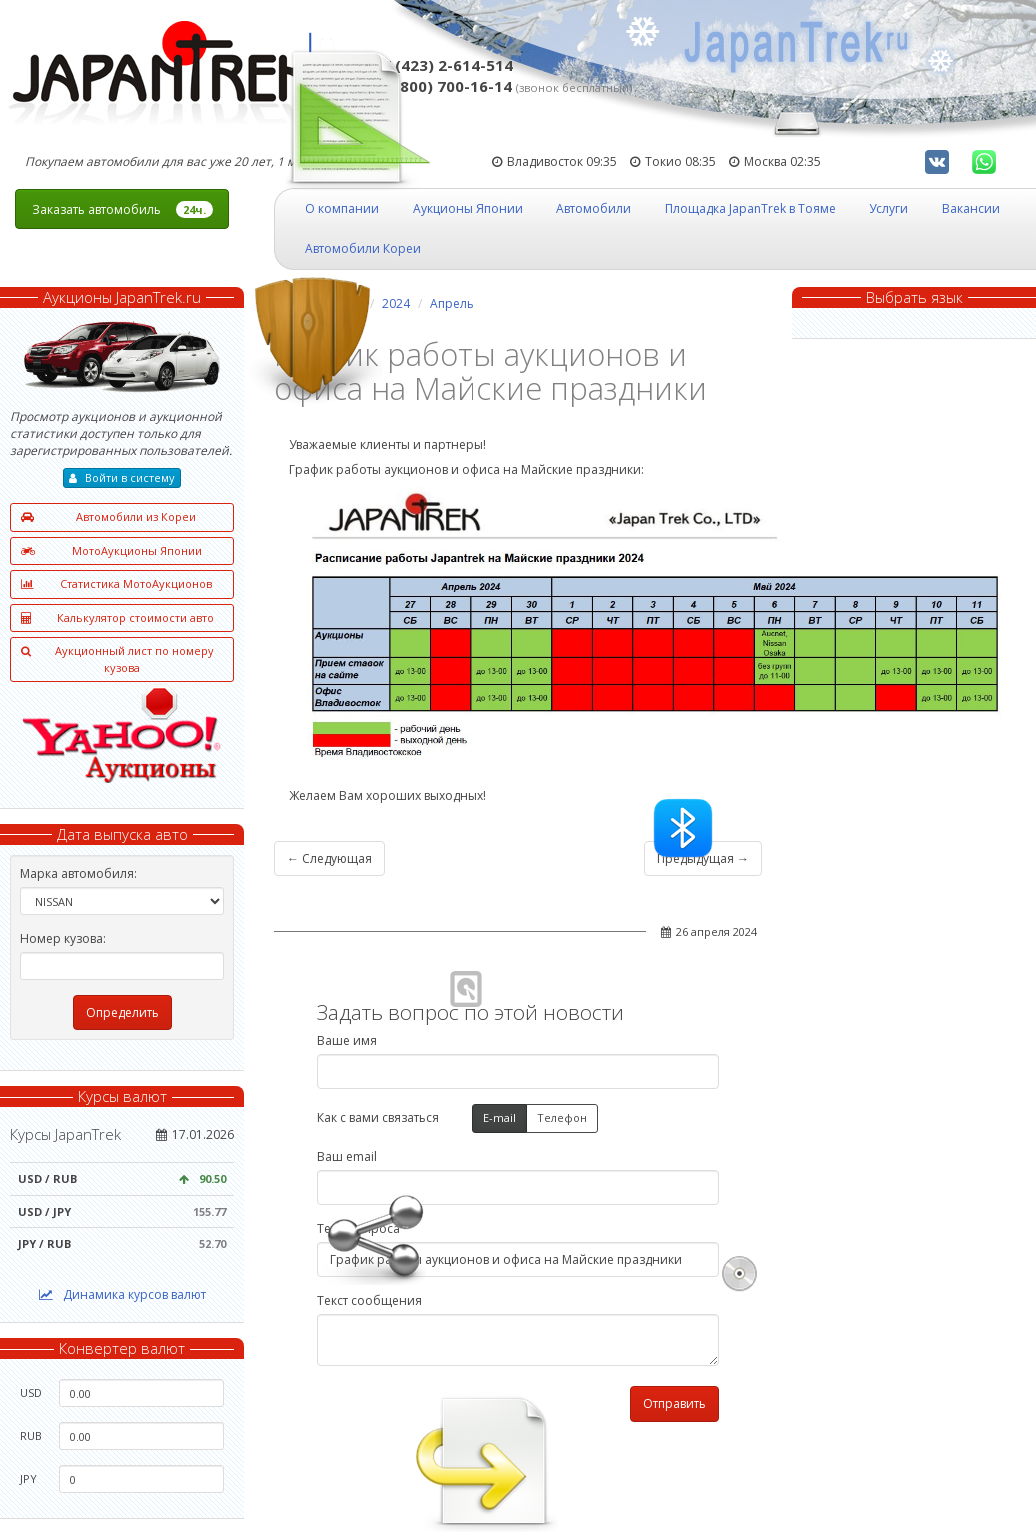  I want to click on configure page layout settings, so click(358, 117).